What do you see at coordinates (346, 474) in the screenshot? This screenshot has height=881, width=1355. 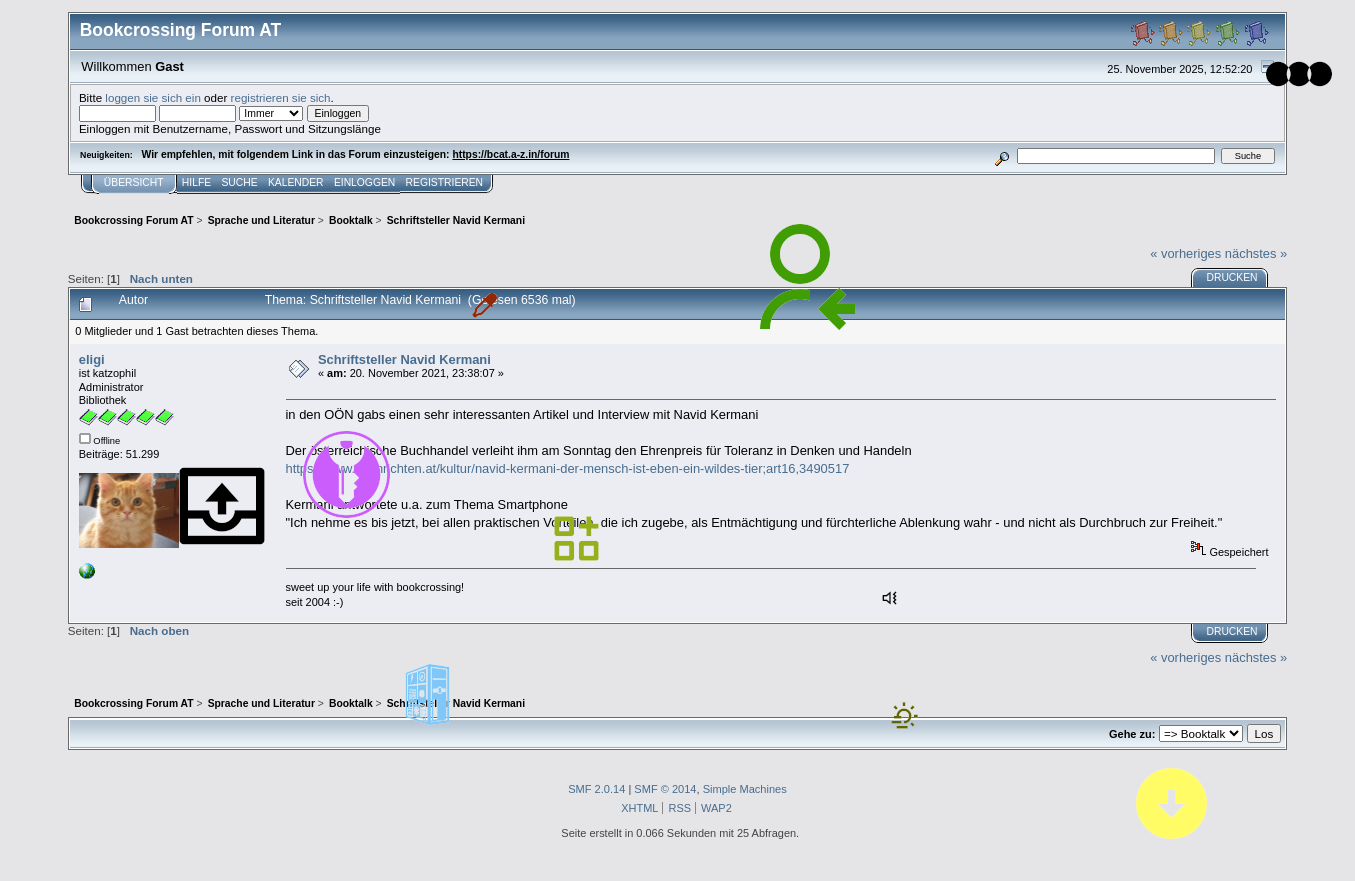 I see `open keepassxc password manager` at bounding box center [346, 474].